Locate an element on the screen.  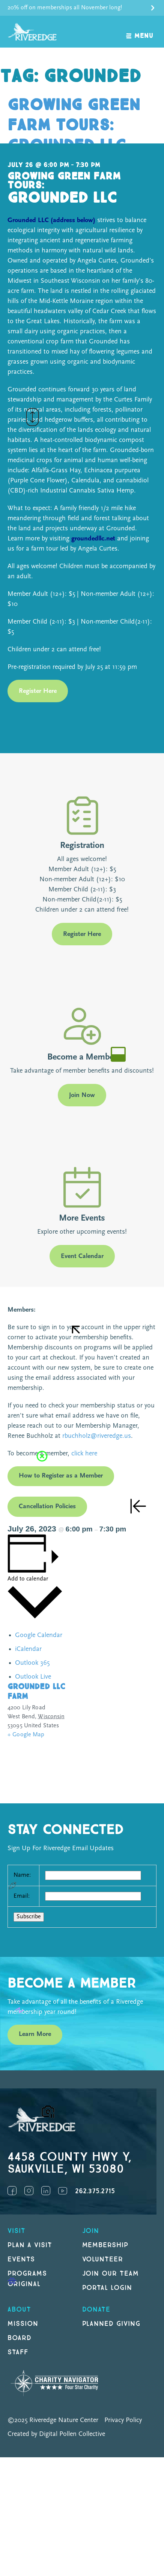
close or dismiss a dialog is located at coordinates (42, 1456).